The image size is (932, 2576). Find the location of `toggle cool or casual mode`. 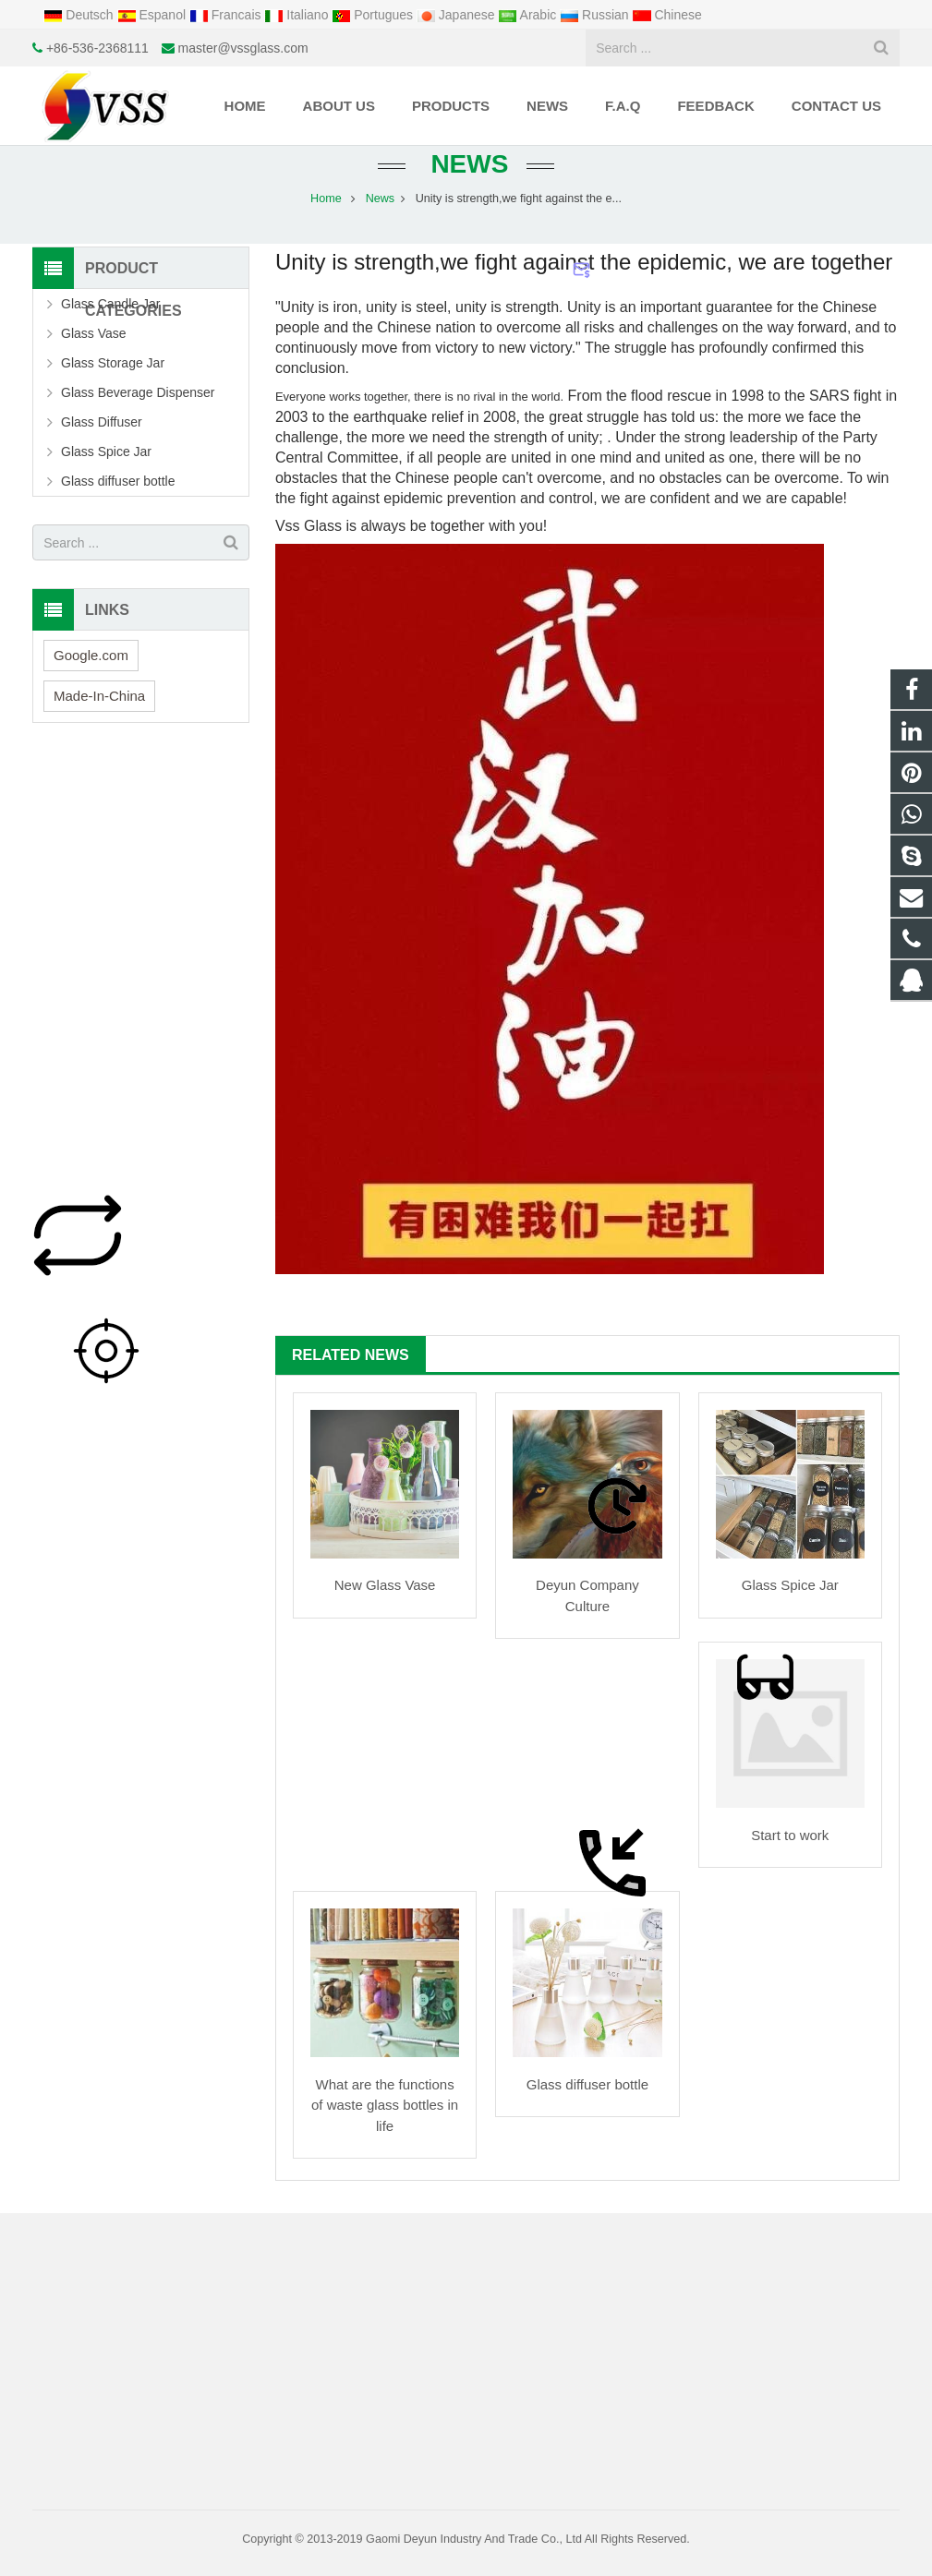

toggle cool or casual mode is located at coordinates (765, 1678).